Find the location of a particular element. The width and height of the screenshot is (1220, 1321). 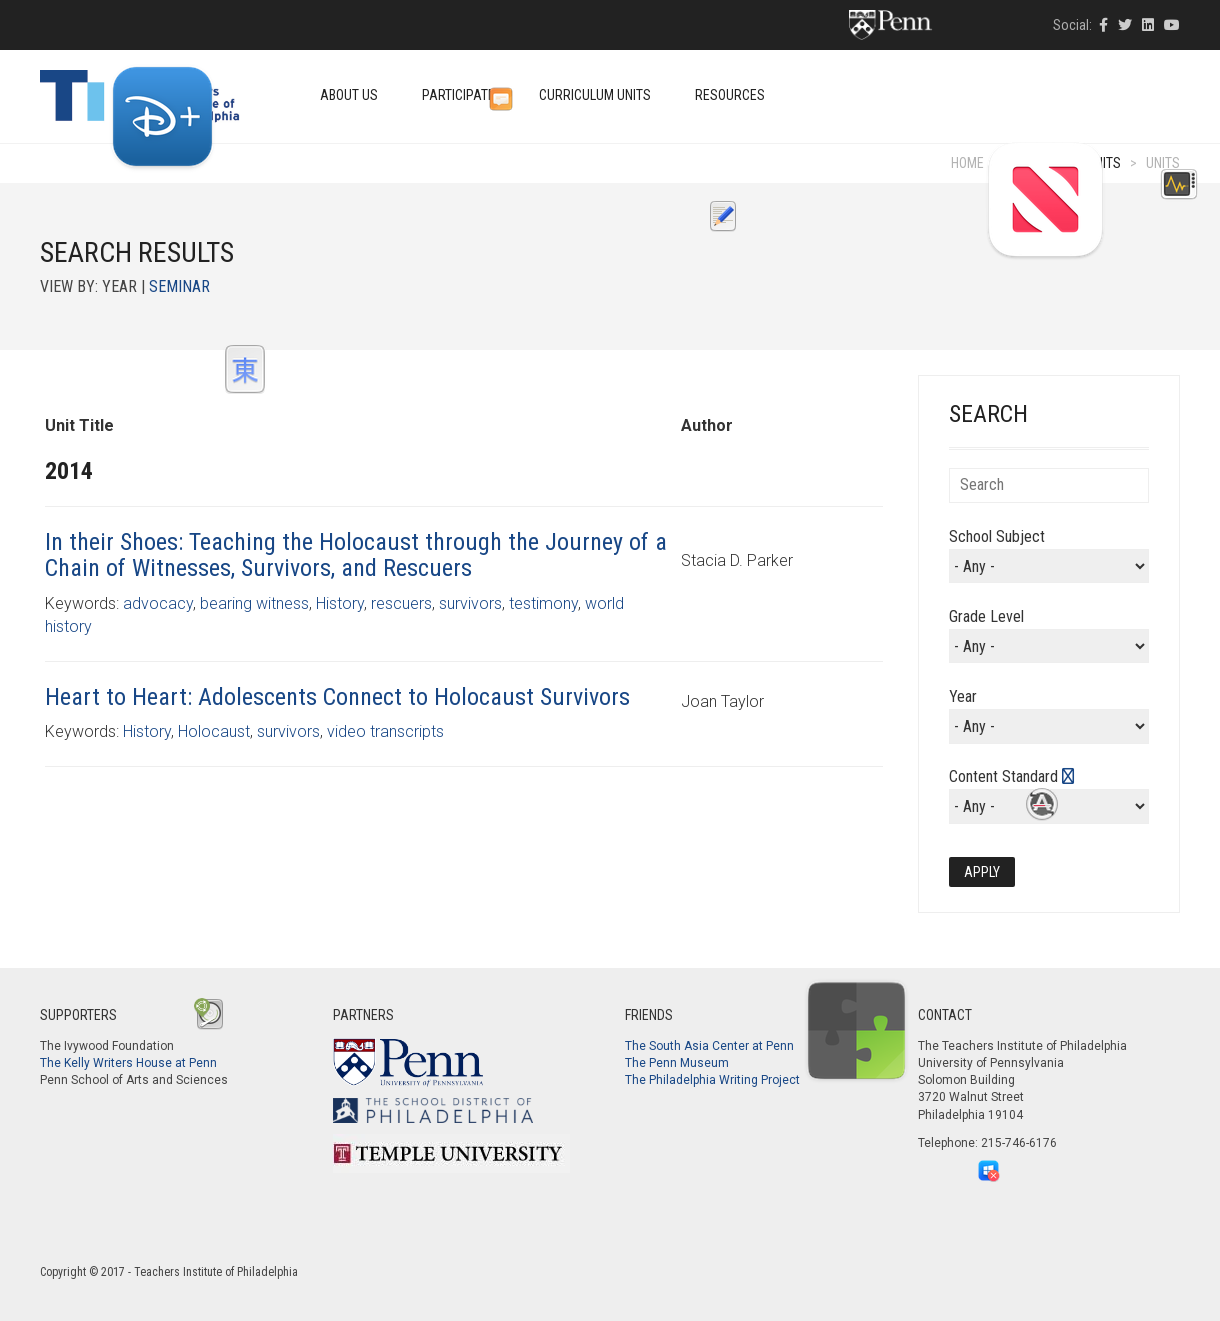

open extension manager app is located at coordinates (856, 1030).